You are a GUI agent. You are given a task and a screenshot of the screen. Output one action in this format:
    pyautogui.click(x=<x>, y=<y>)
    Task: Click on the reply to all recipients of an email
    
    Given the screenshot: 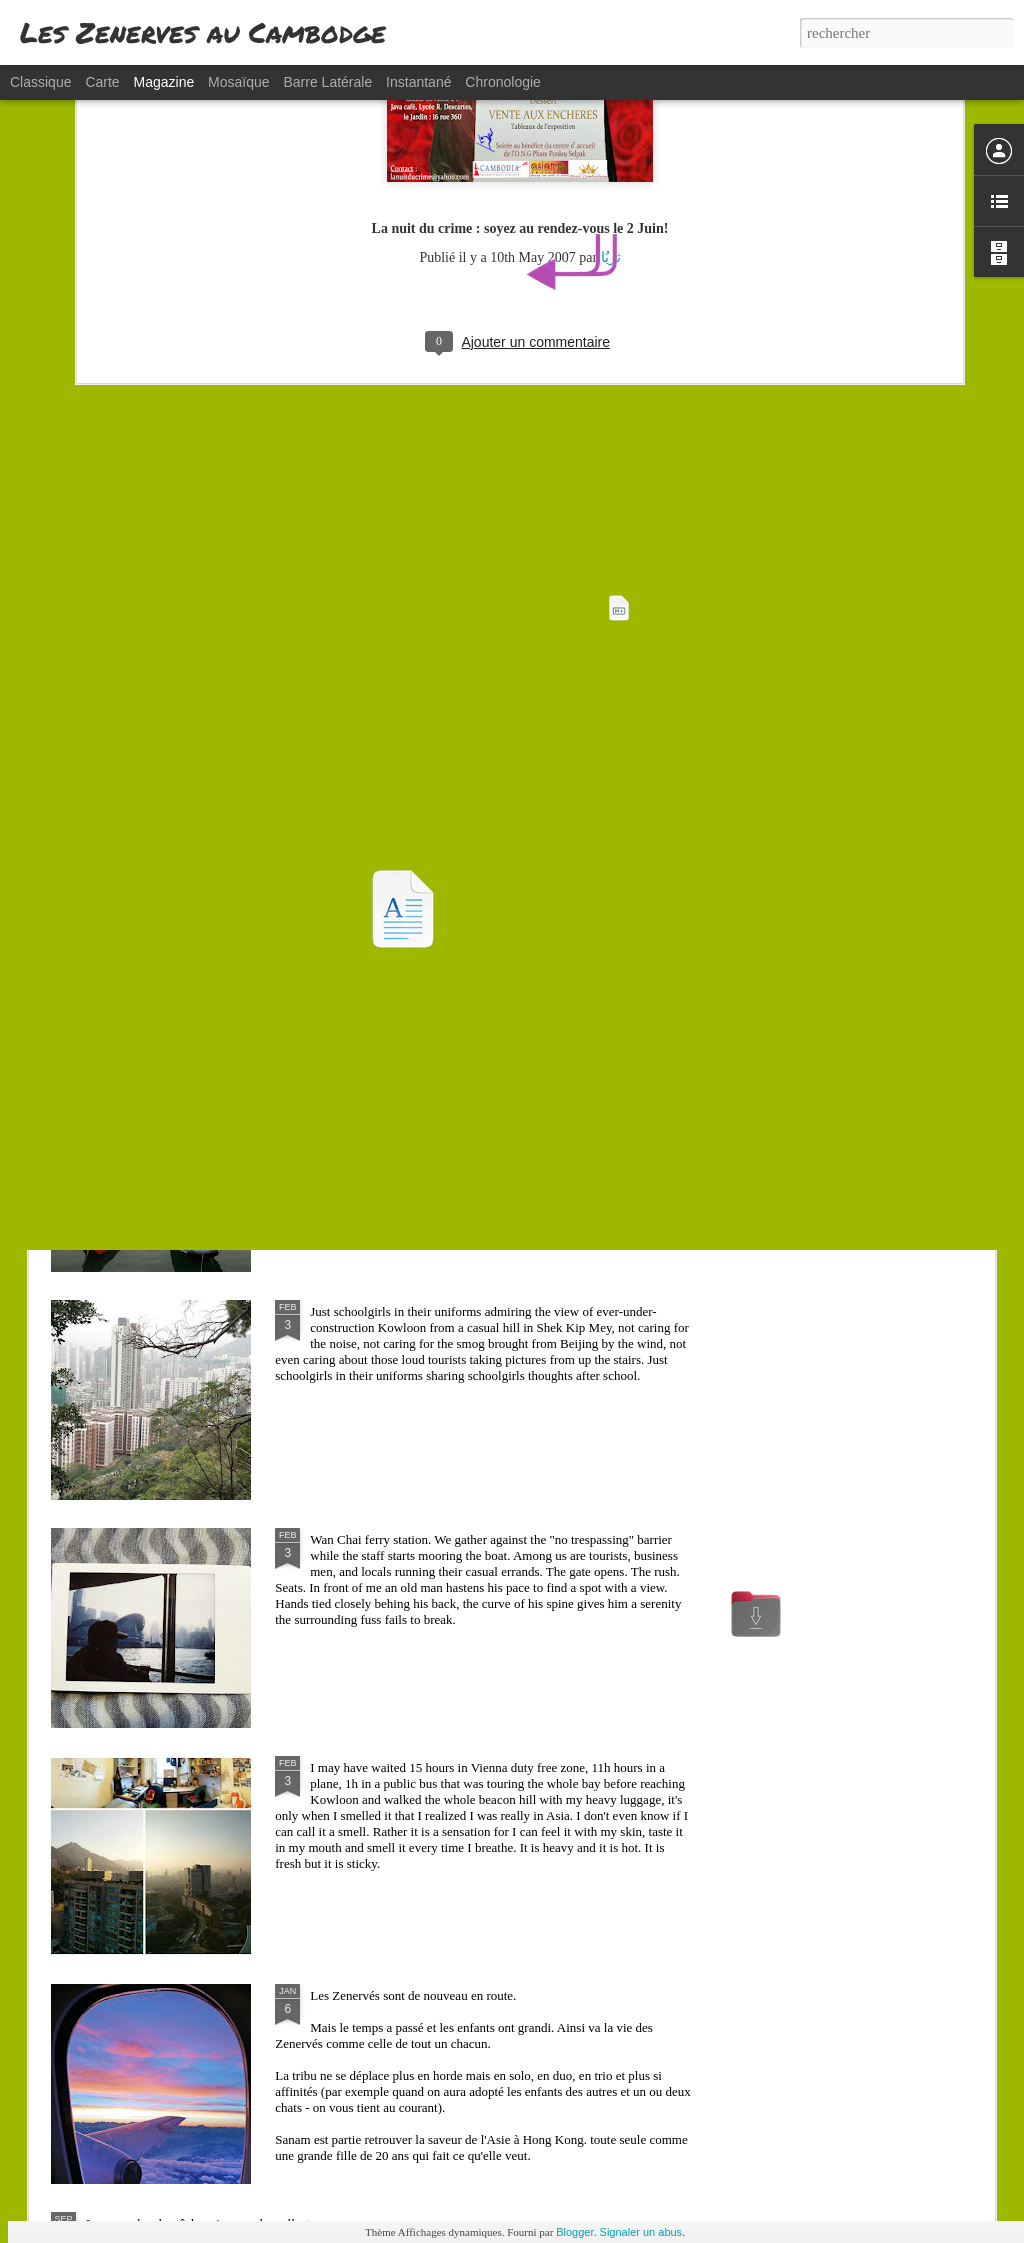 What is the action you would take?
    pyautogui.click(x=570, y=261)
    